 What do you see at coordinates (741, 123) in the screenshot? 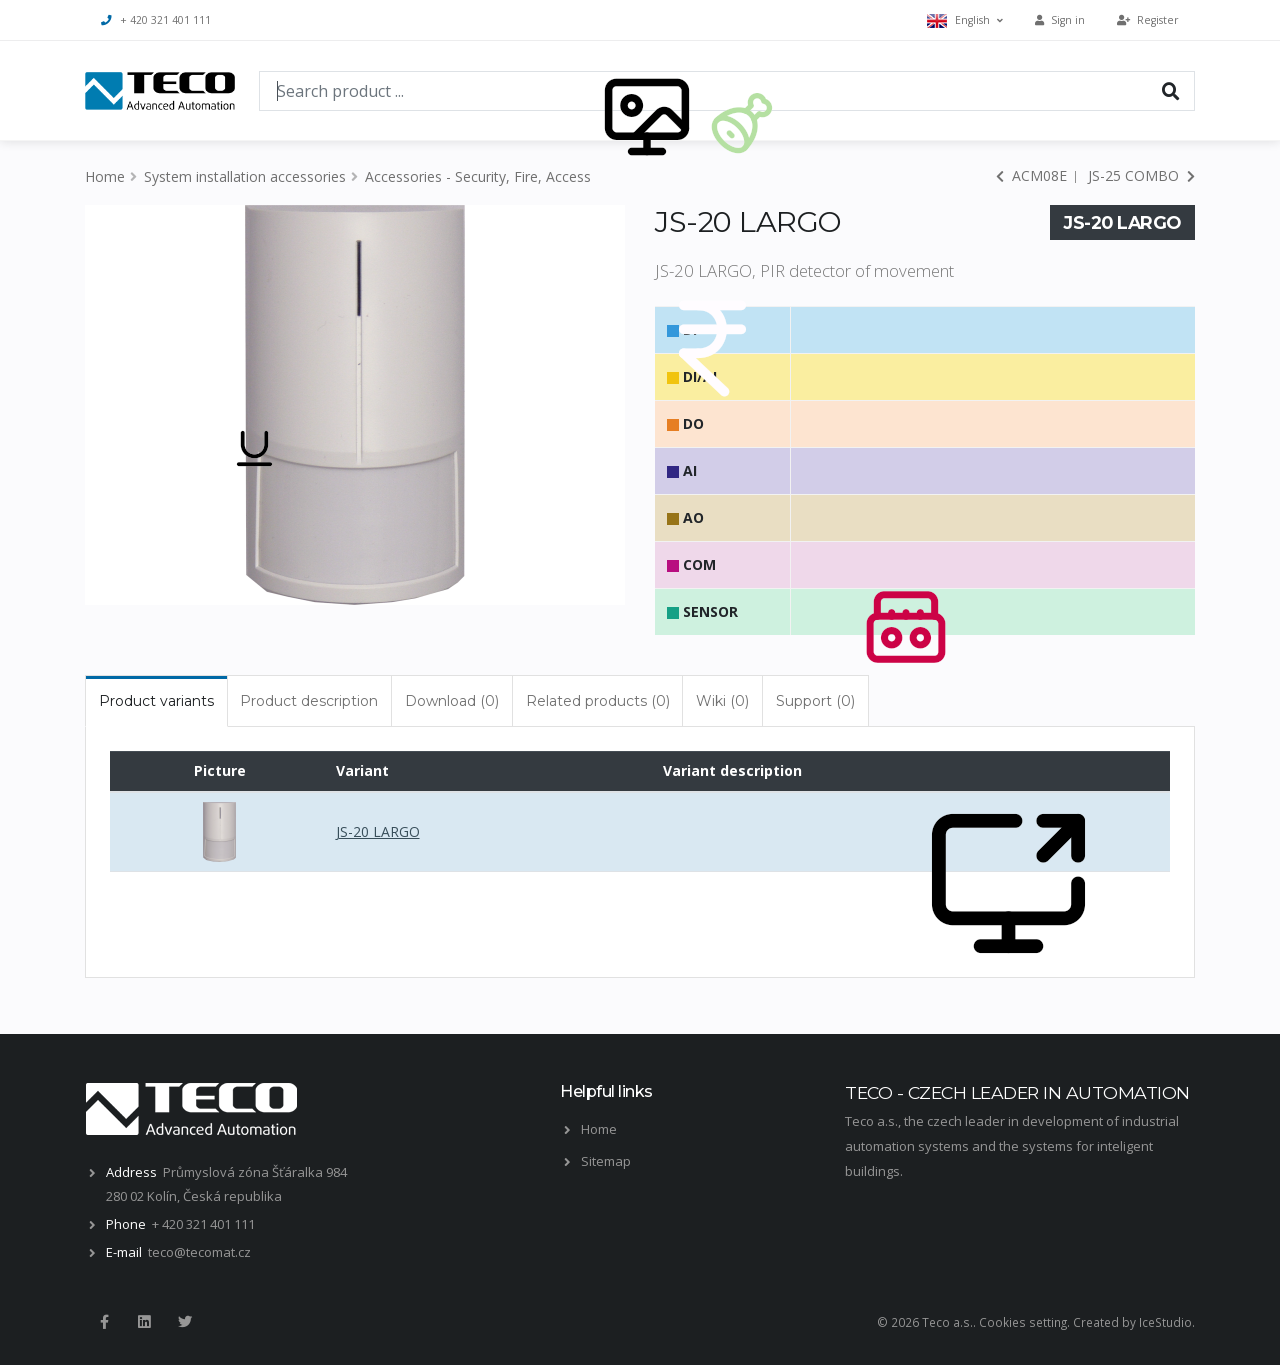
I see `food or dining category` at bounding box center [741, 123].